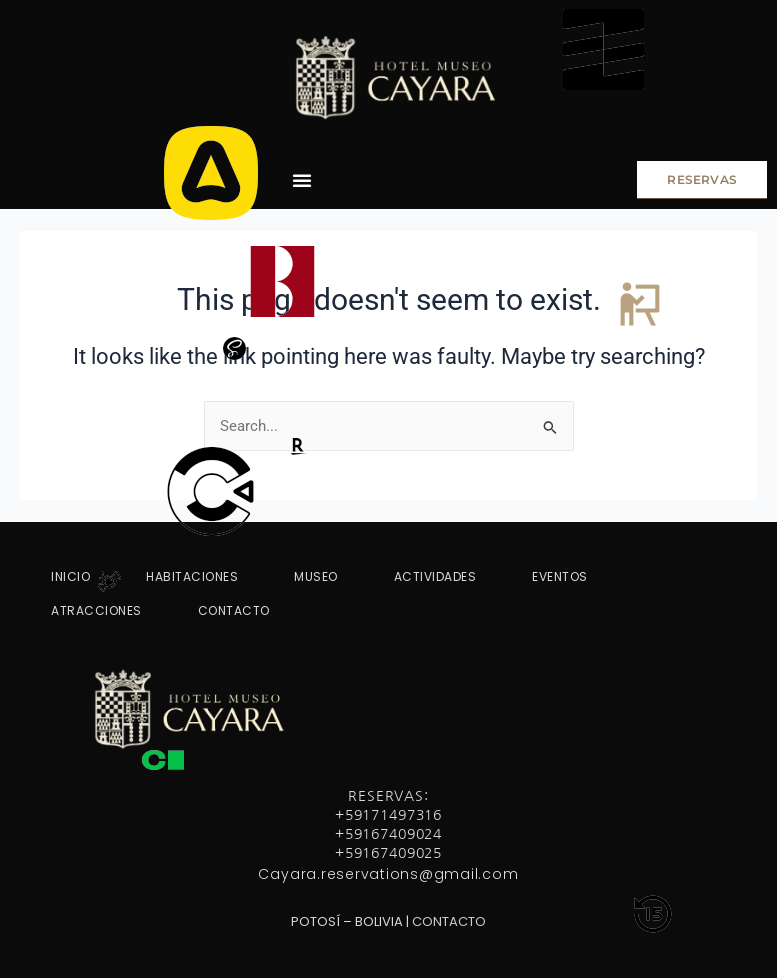  I want to click on open the Rakuten app, so click(298, 446).